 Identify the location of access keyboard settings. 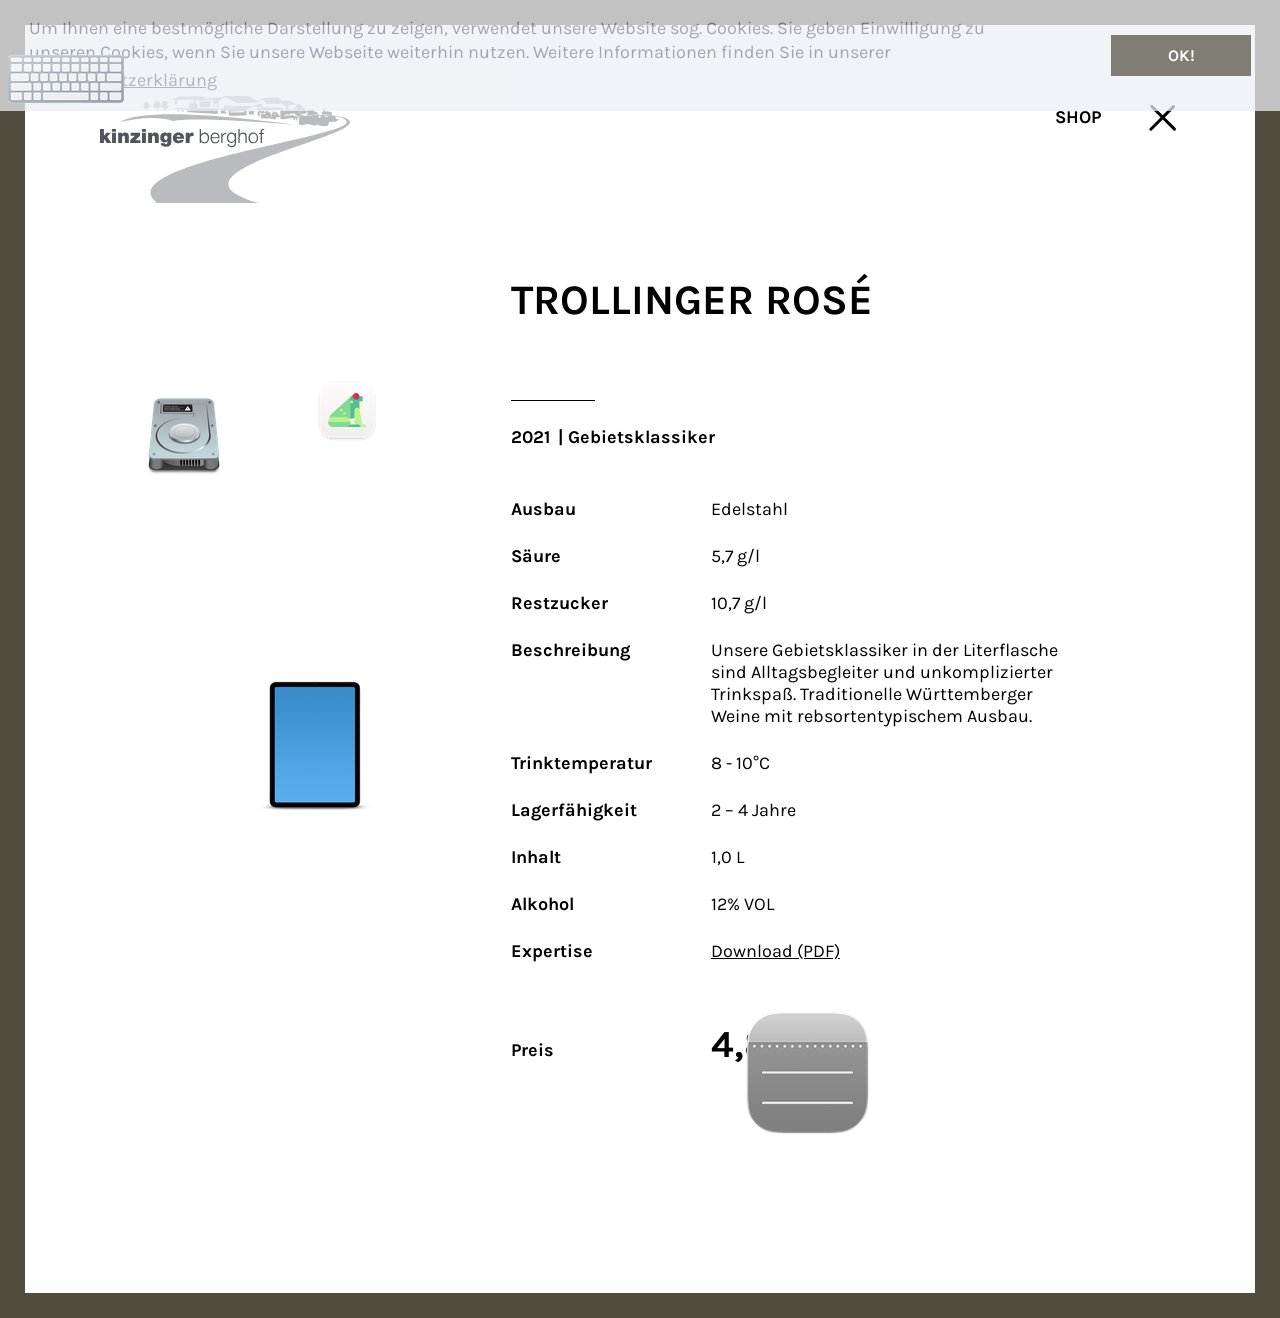
(66, 79).